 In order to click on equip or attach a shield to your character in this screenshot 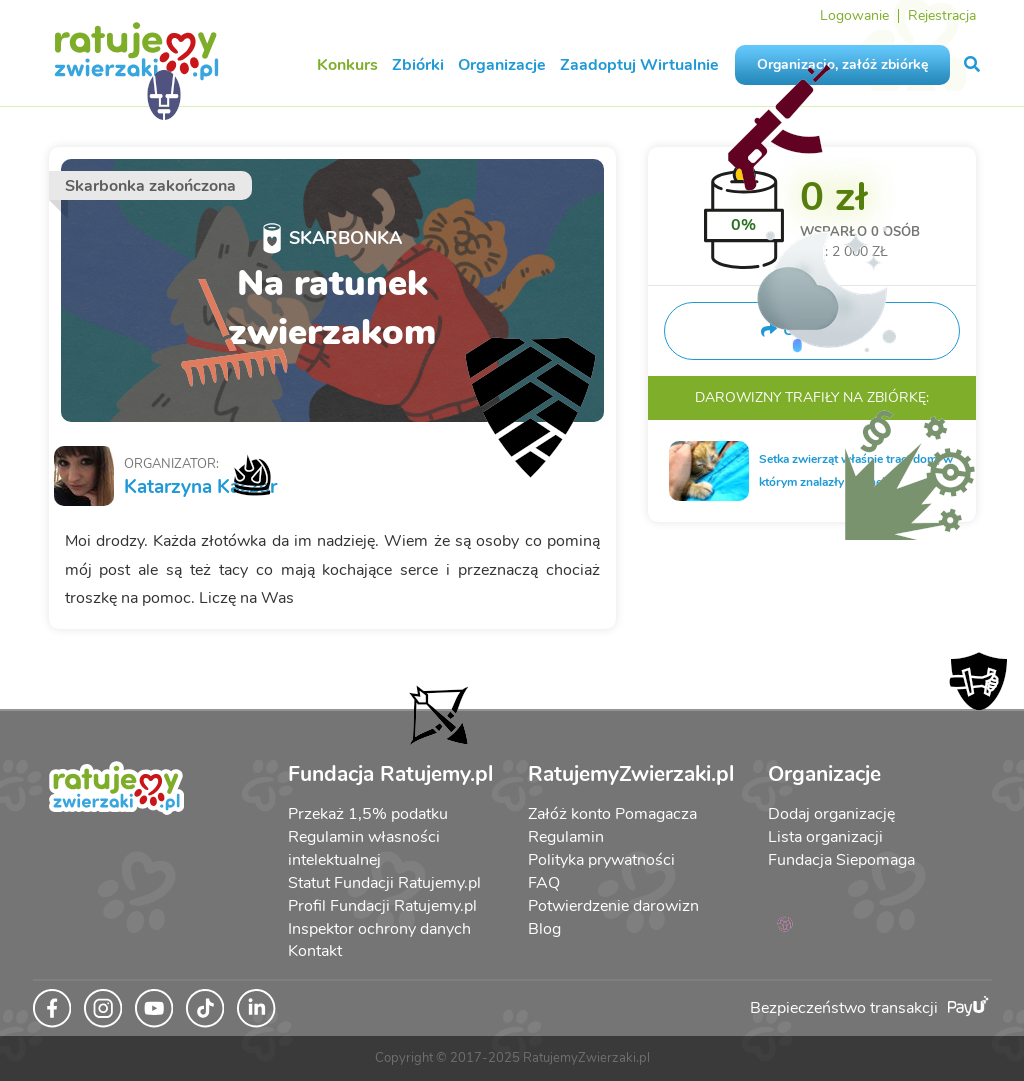, I will do `click(979, 681)`.